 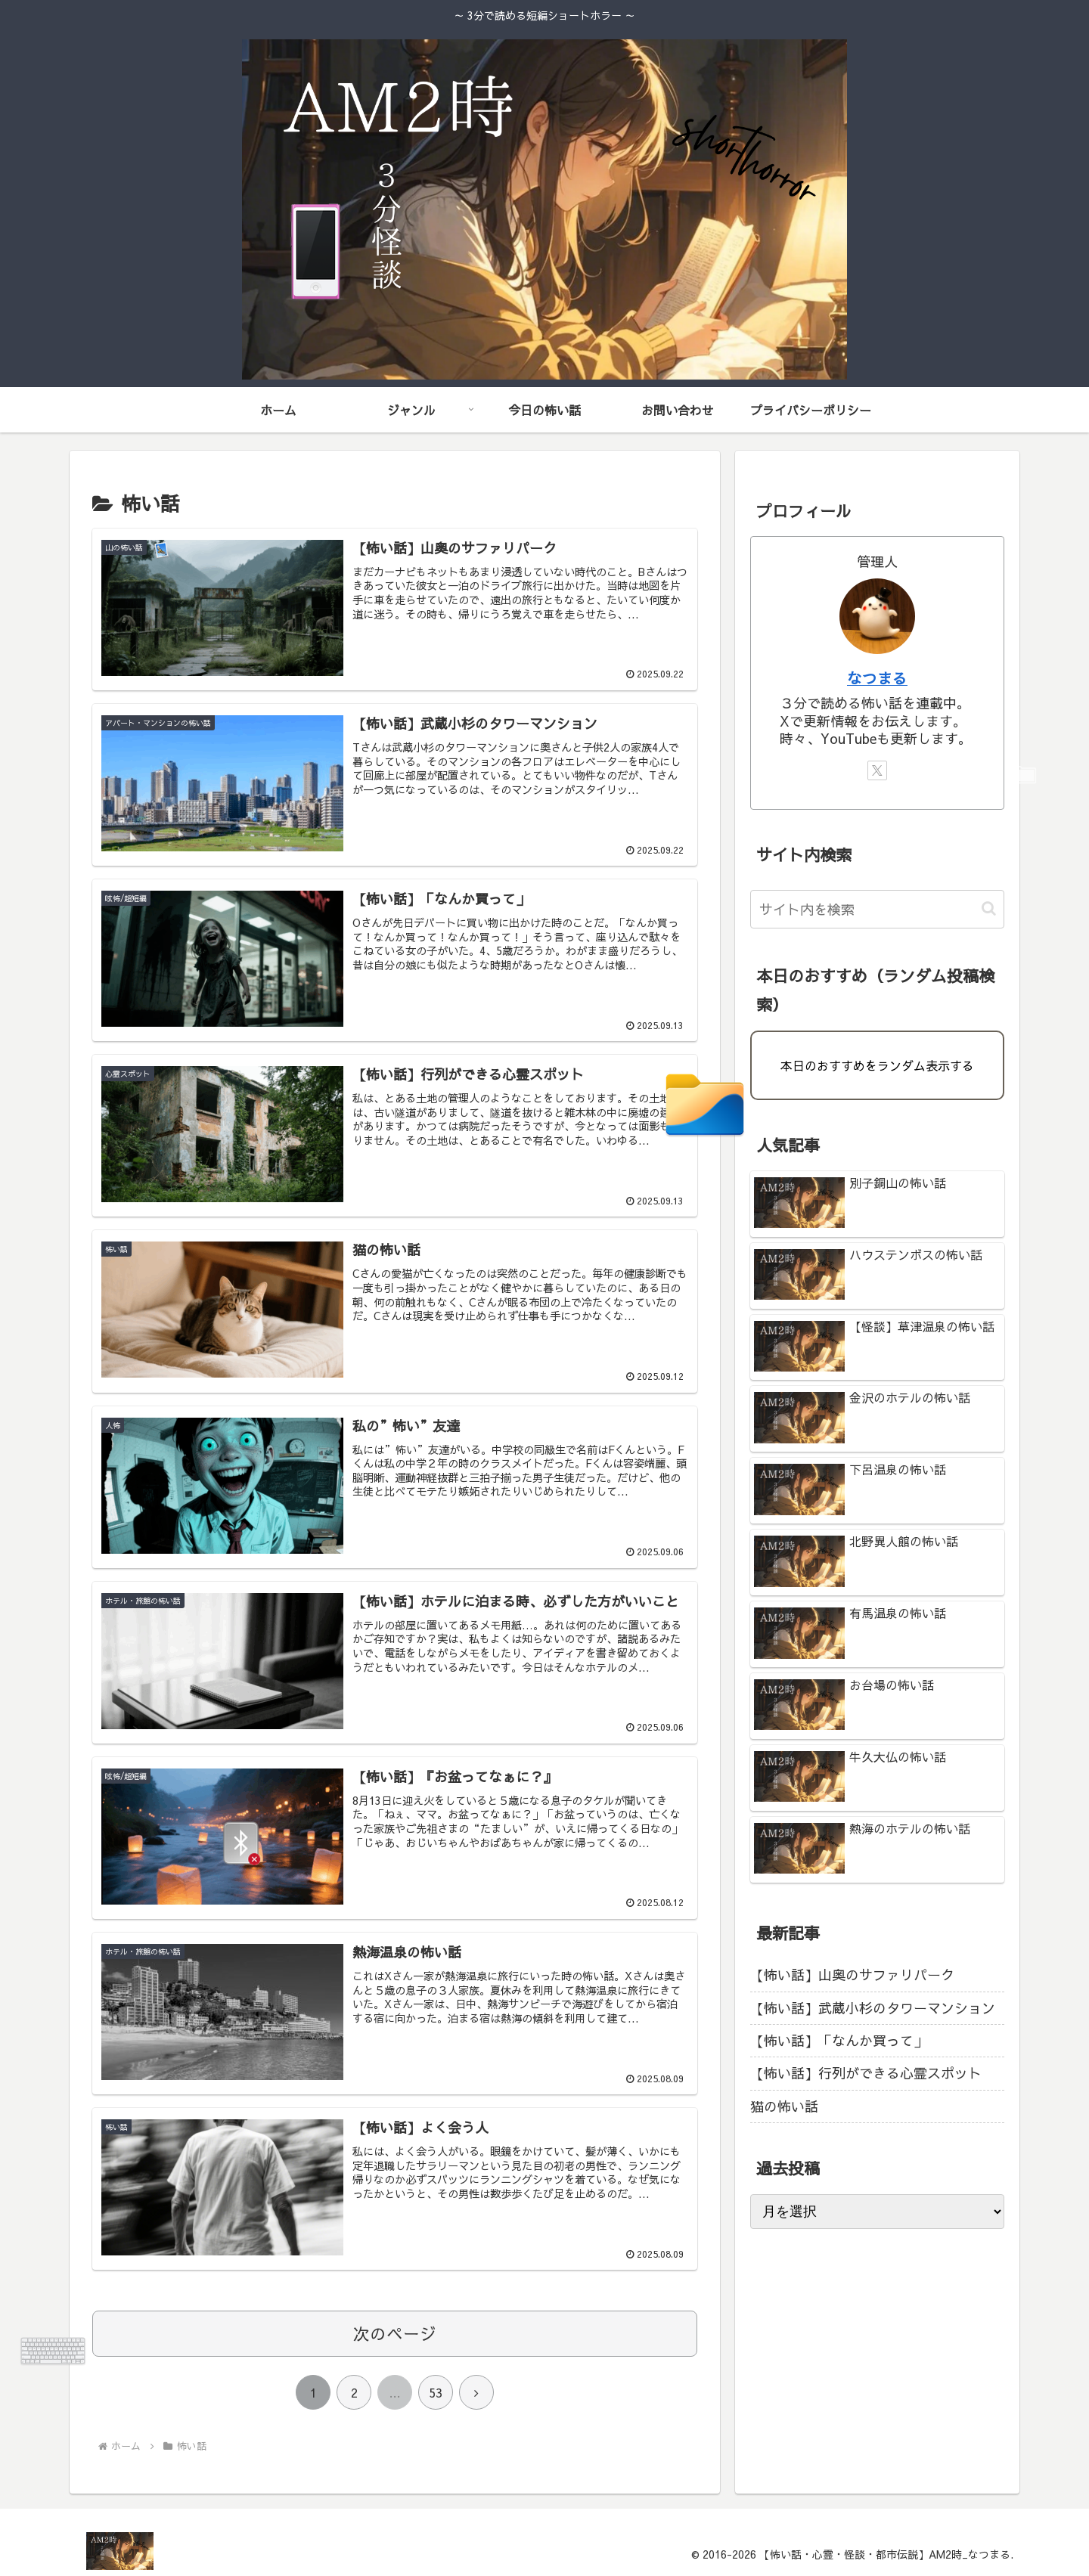 What do you see at coordinates (240, 1843) in the screenshot?
I see `bluetooth is currently disabled` at bounding box center [240, 1843].